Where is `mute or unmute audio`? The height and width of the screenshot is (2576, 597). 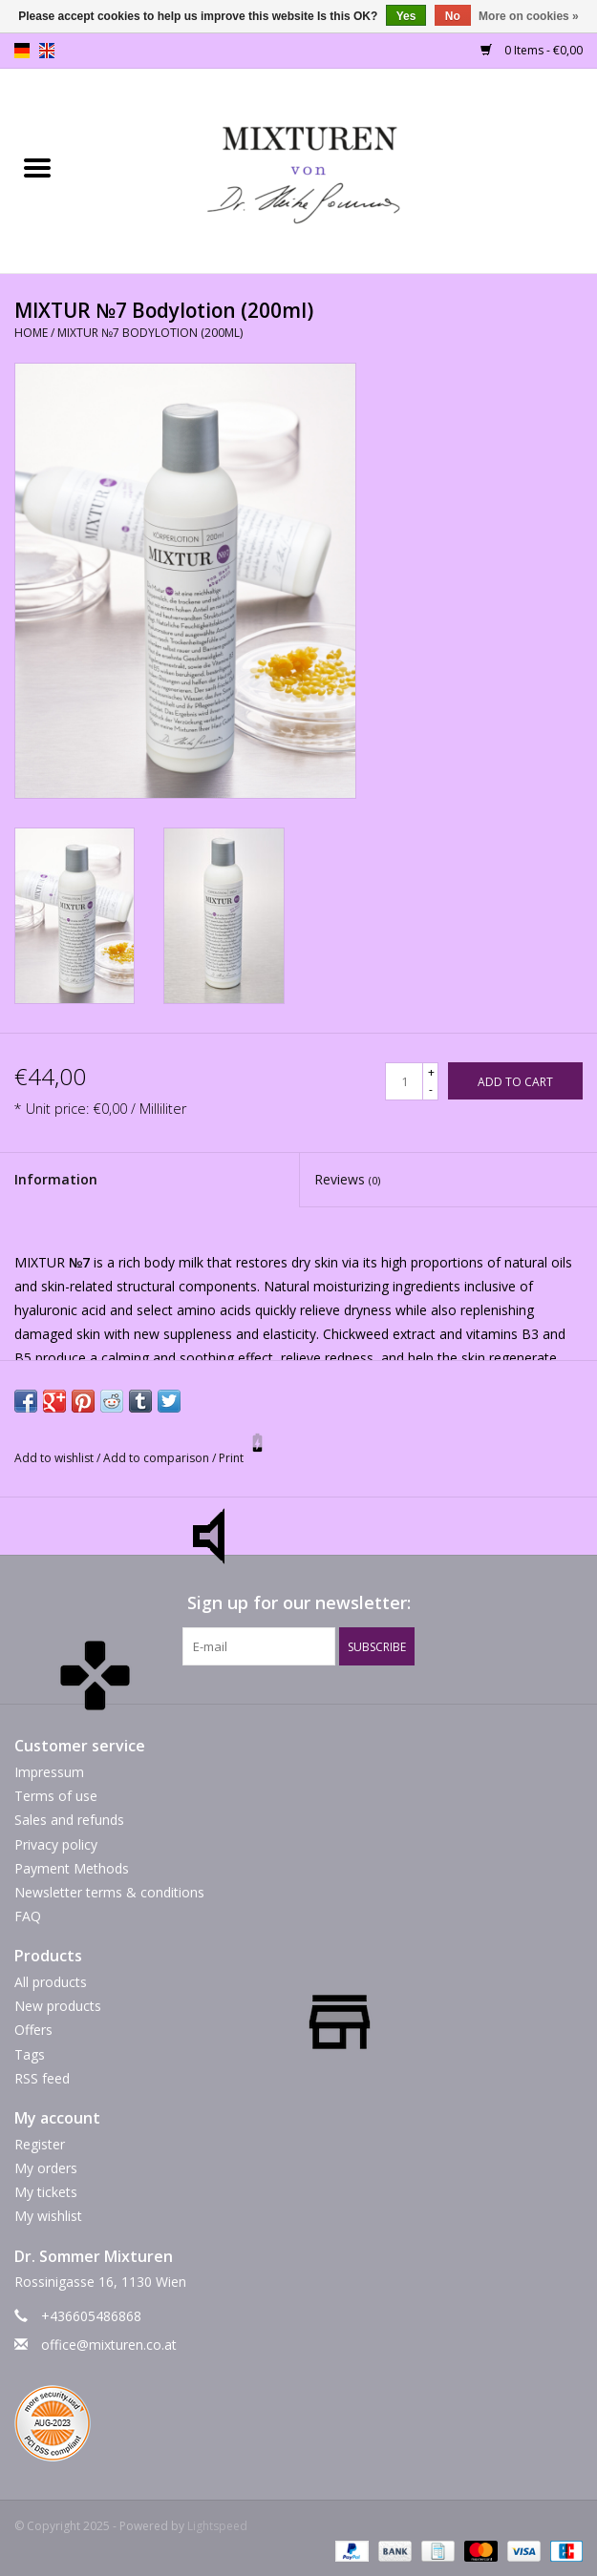
mute or unmute audio is located at coordinates (210, 1536).